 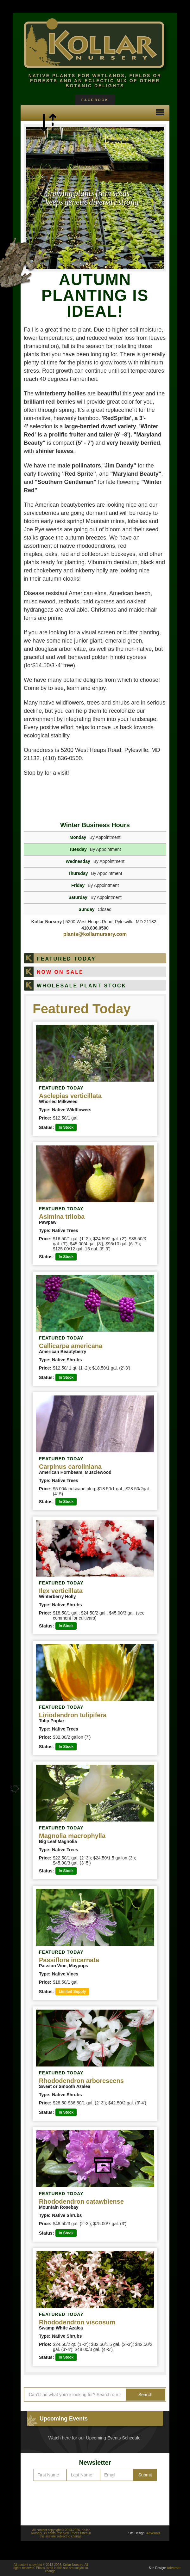 I want to click on transfer data downward, so click(x=48, y=122).